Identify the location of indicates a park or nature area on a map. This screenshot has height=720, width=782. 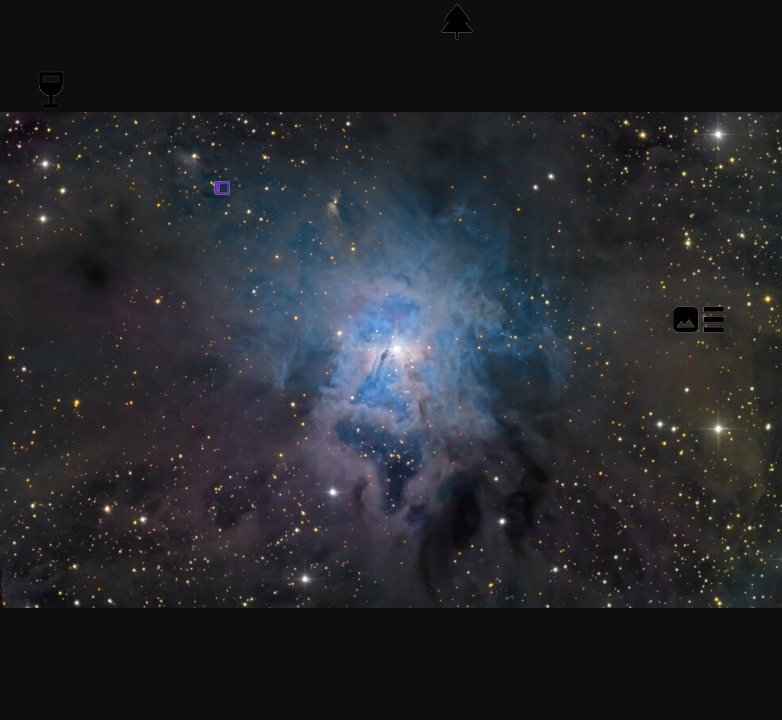
(457, 22).